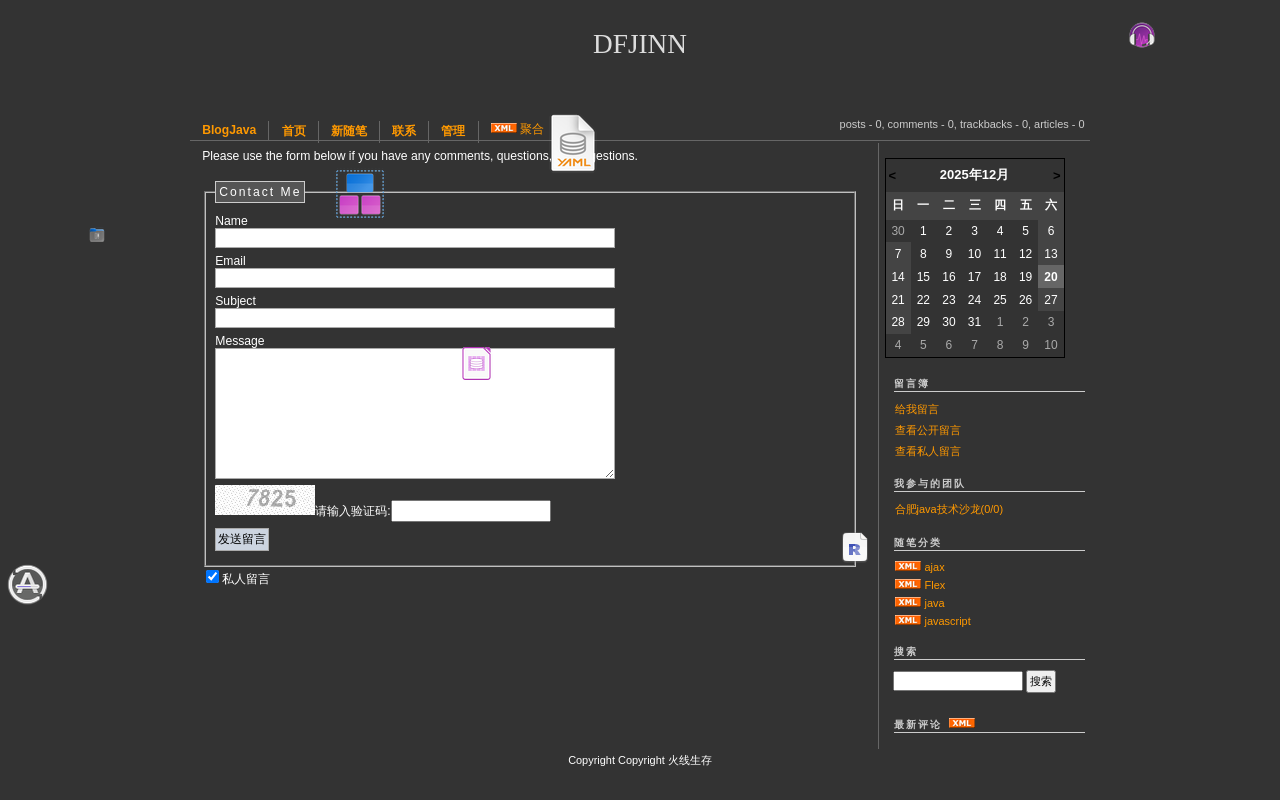 This screenshot has height=800, width=1280. What do you see at coordinates (1142, 35) in the screenshot?
I see `audio headset device connected` at bounding box center [1142, 35].